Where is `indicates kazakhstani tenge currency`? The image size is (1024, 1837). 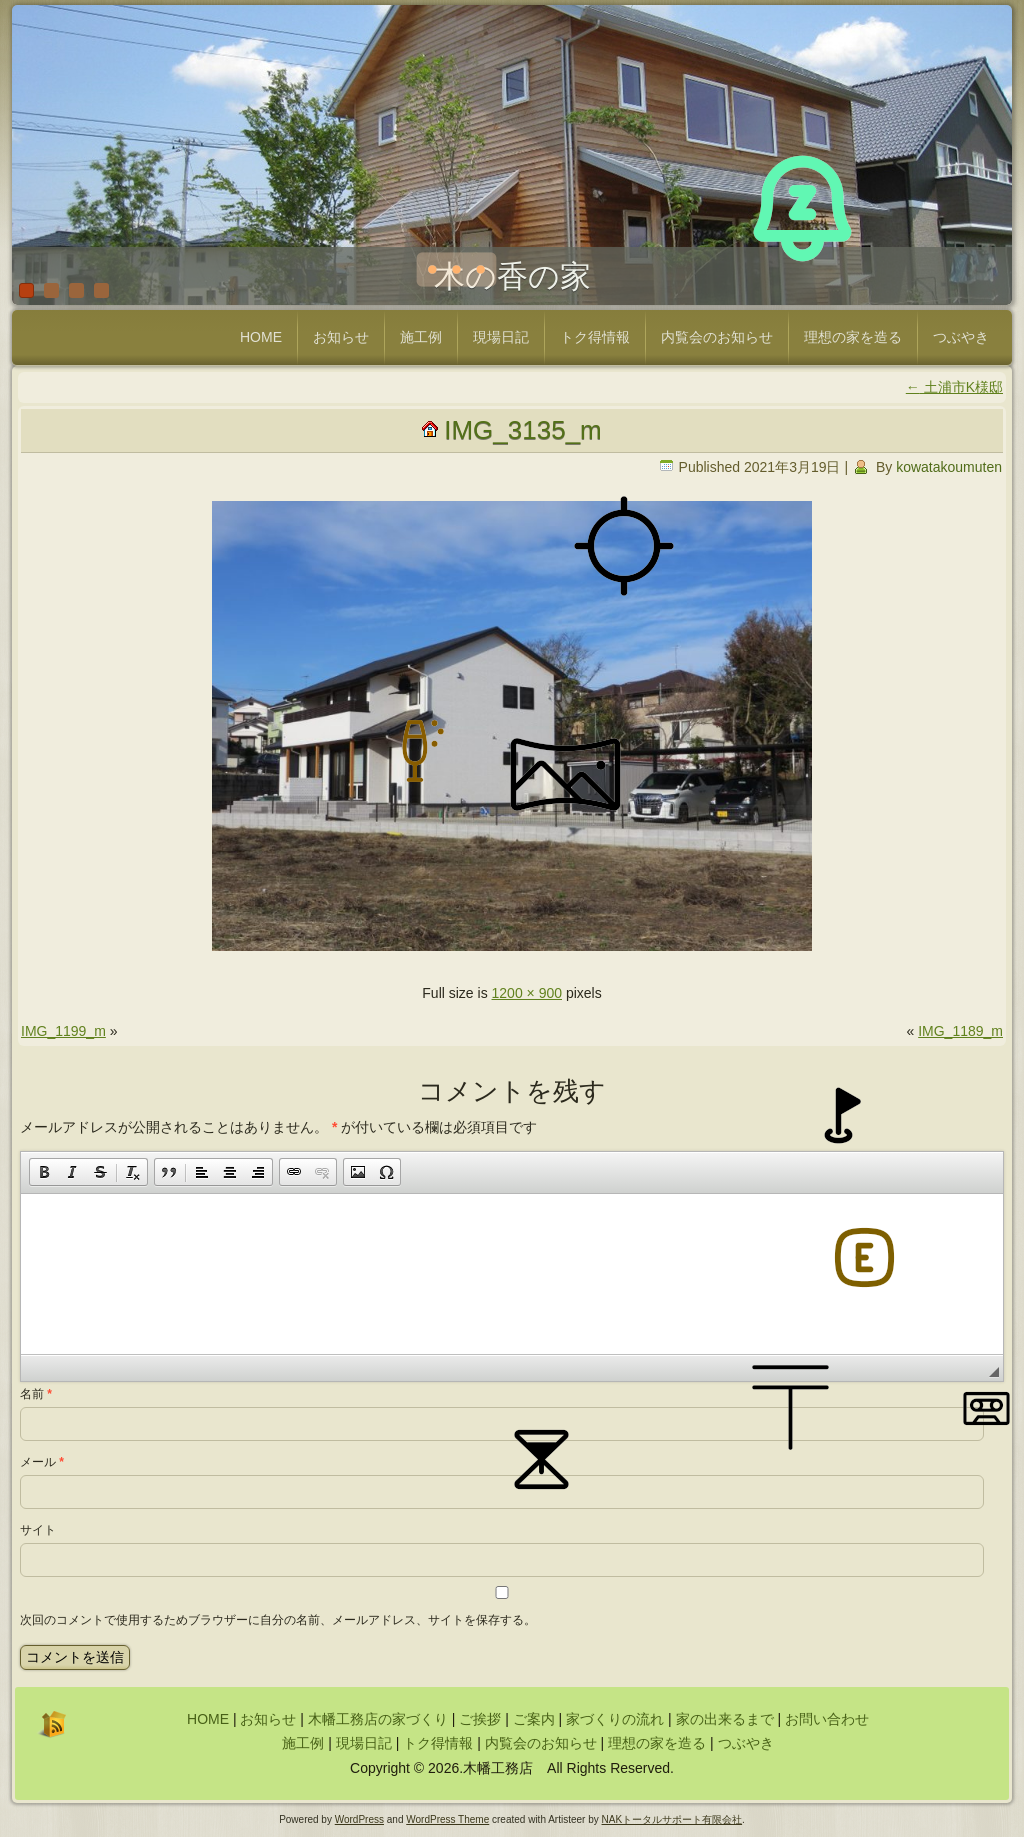 indicates kazakhstani tenge currency is located at coordinates (790, 1403).